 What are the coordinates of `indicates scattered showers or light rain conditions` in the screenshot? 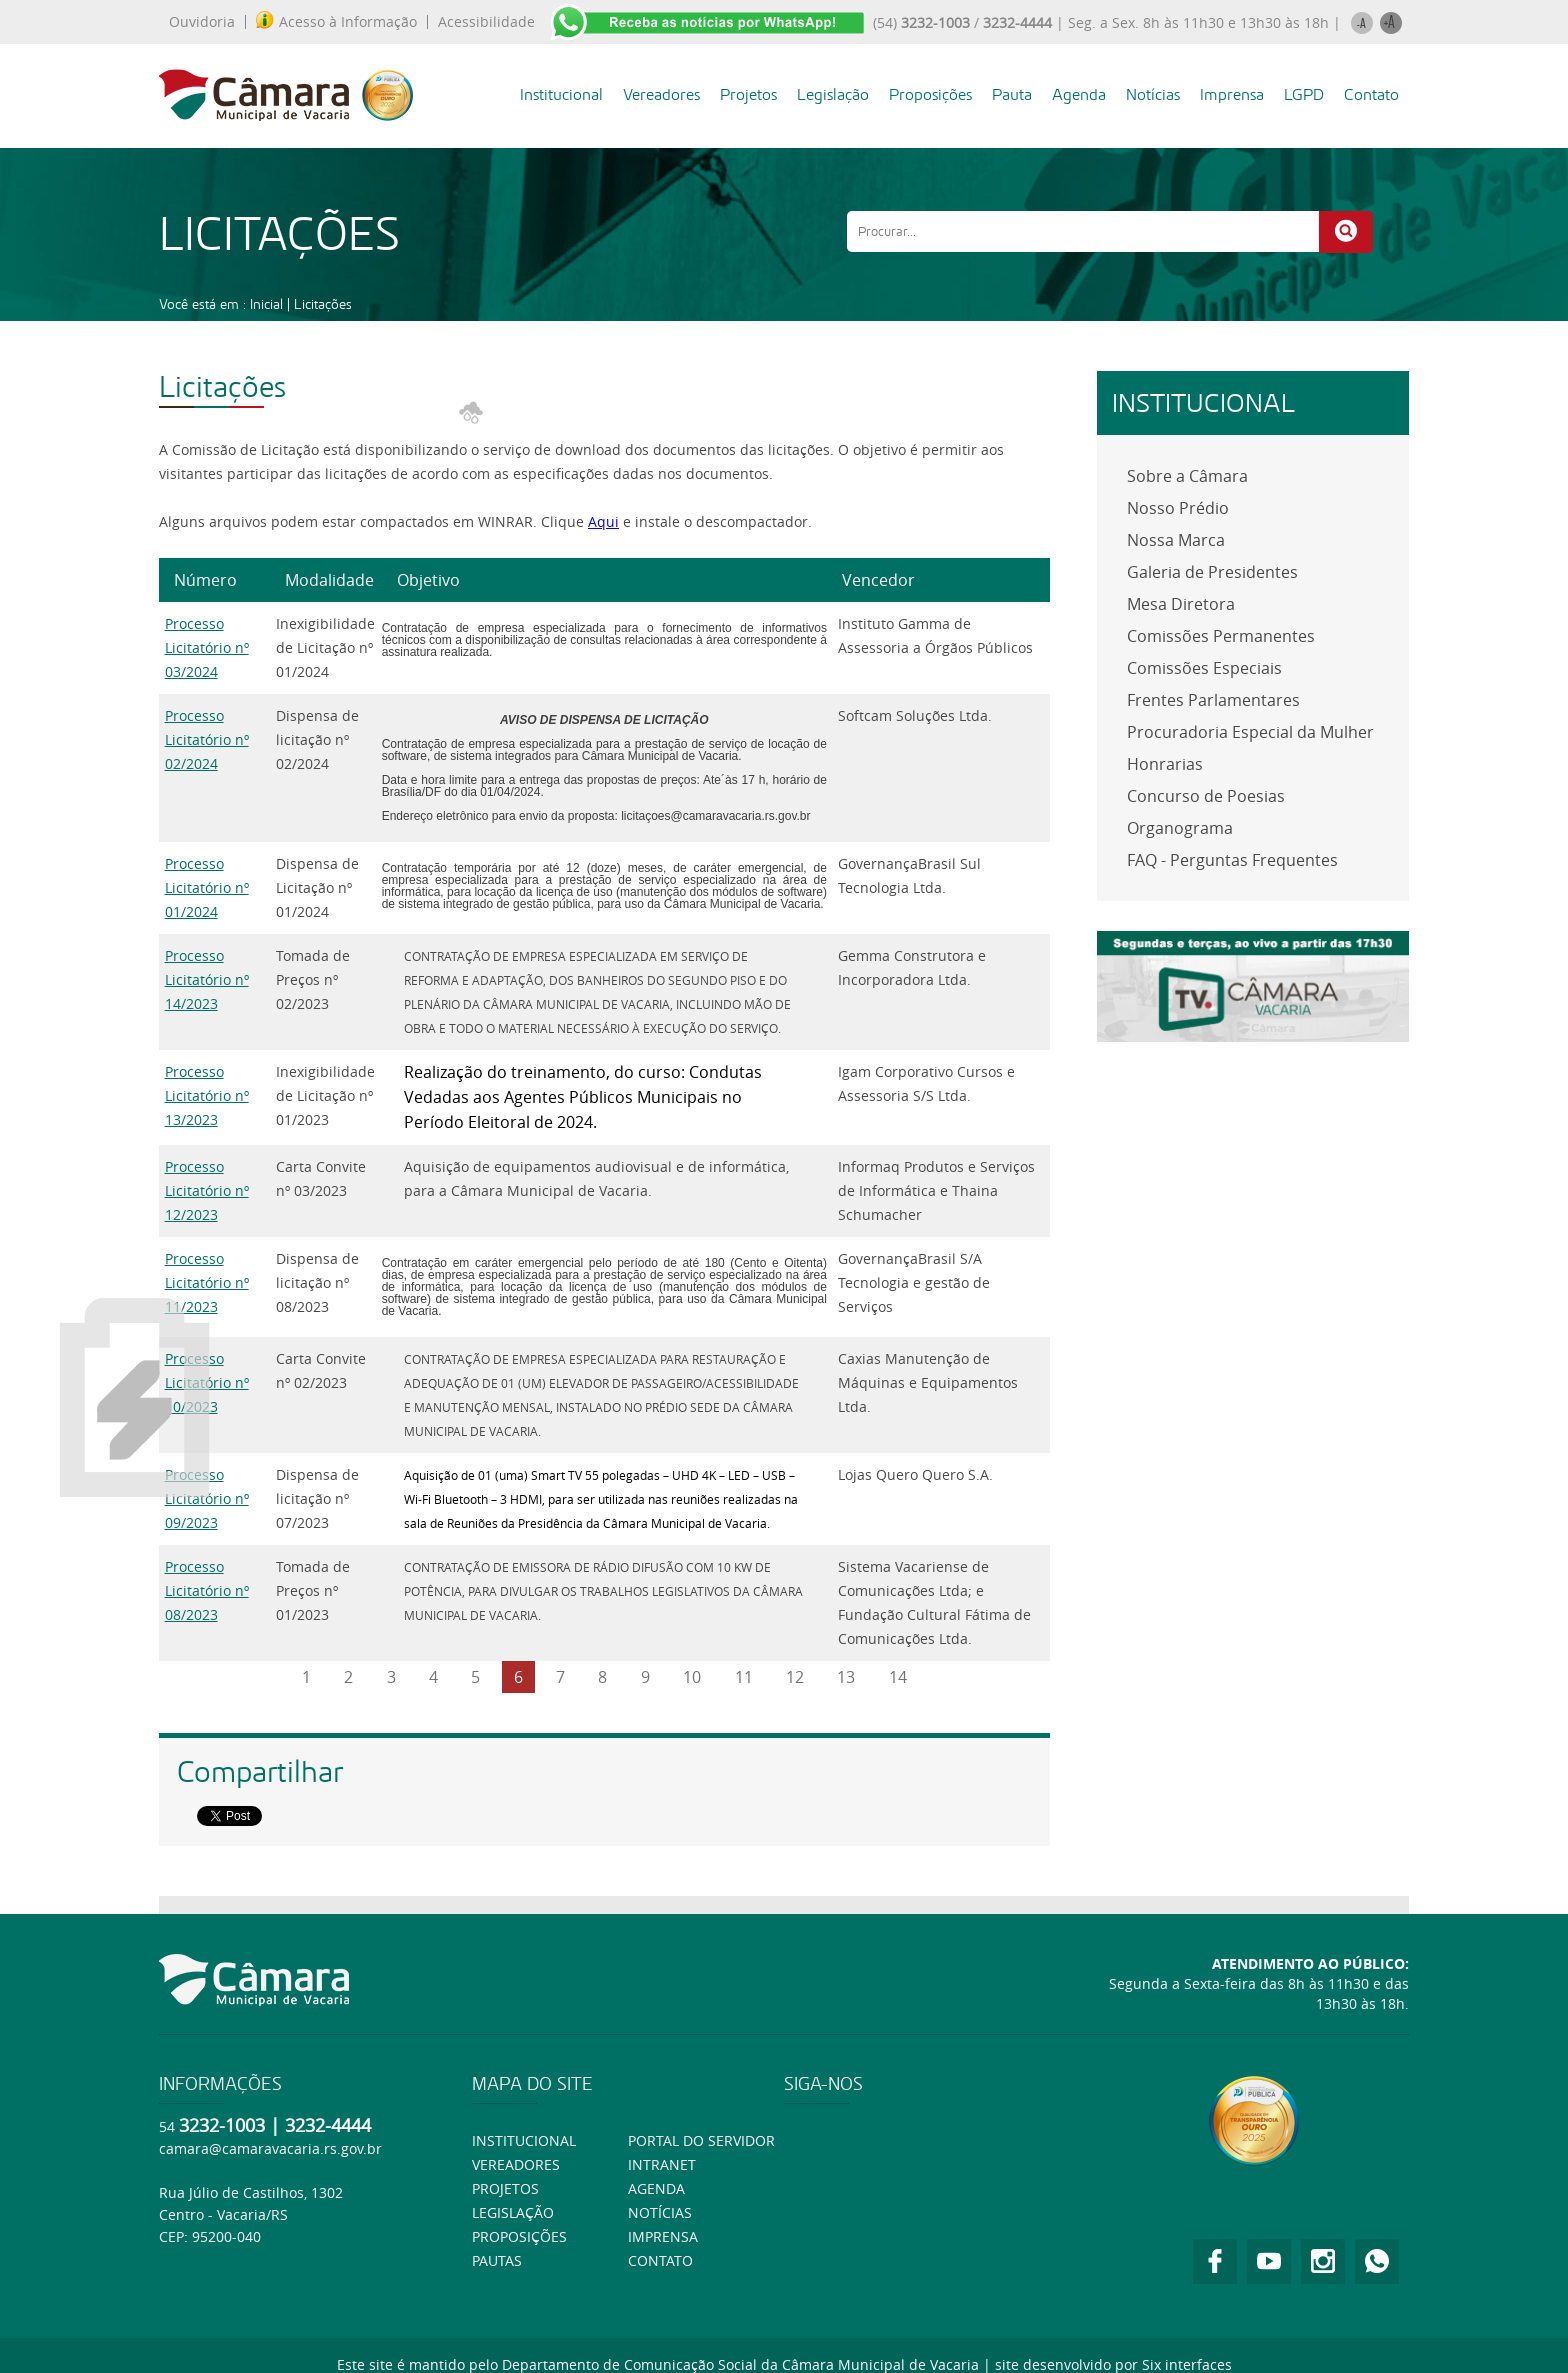 It's located at (471, 412).